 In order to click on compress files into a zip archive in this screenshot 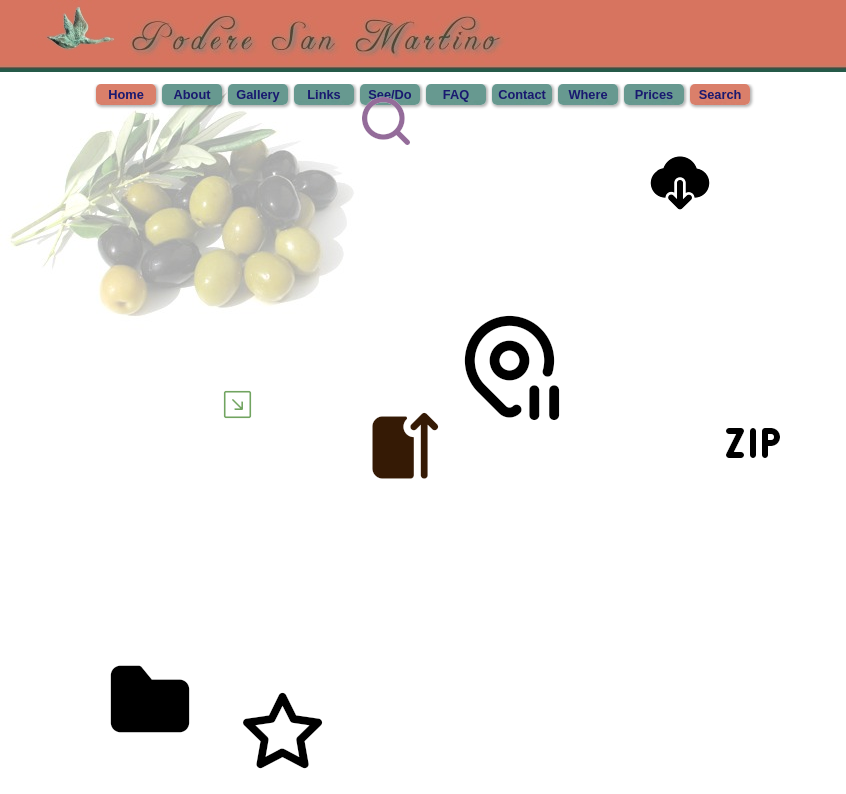, I will do `click(753, 443)`.